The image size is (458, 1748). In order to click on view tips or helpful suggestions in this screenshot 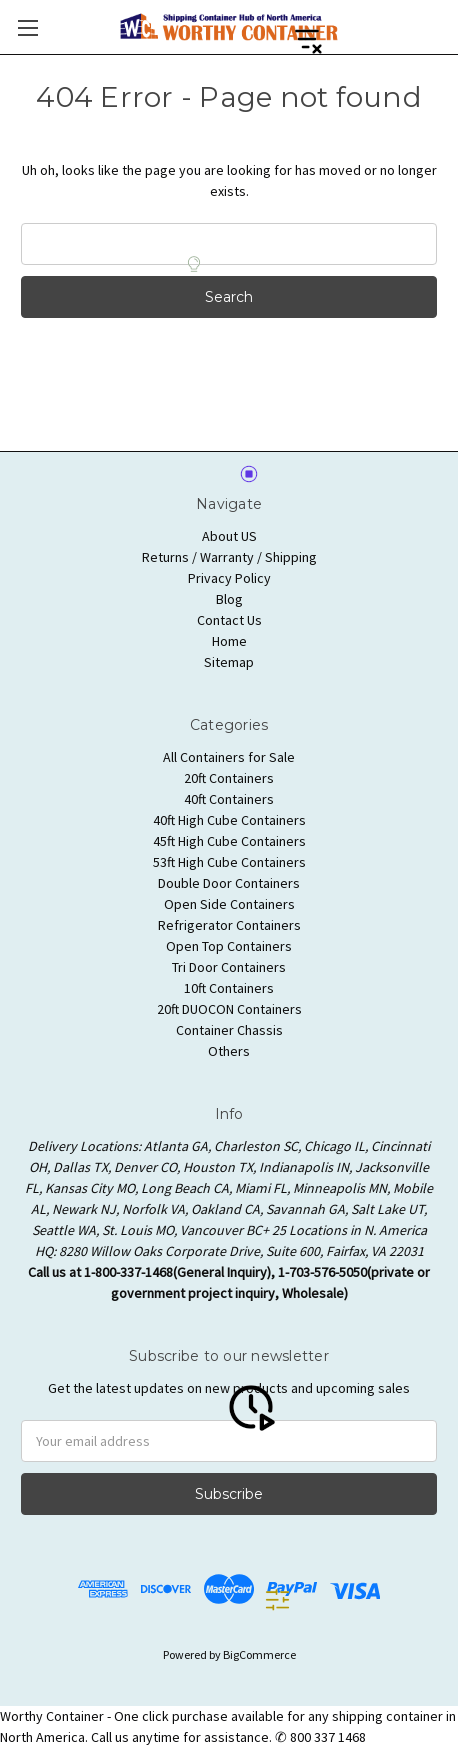, I will do `click(194, 264)`.